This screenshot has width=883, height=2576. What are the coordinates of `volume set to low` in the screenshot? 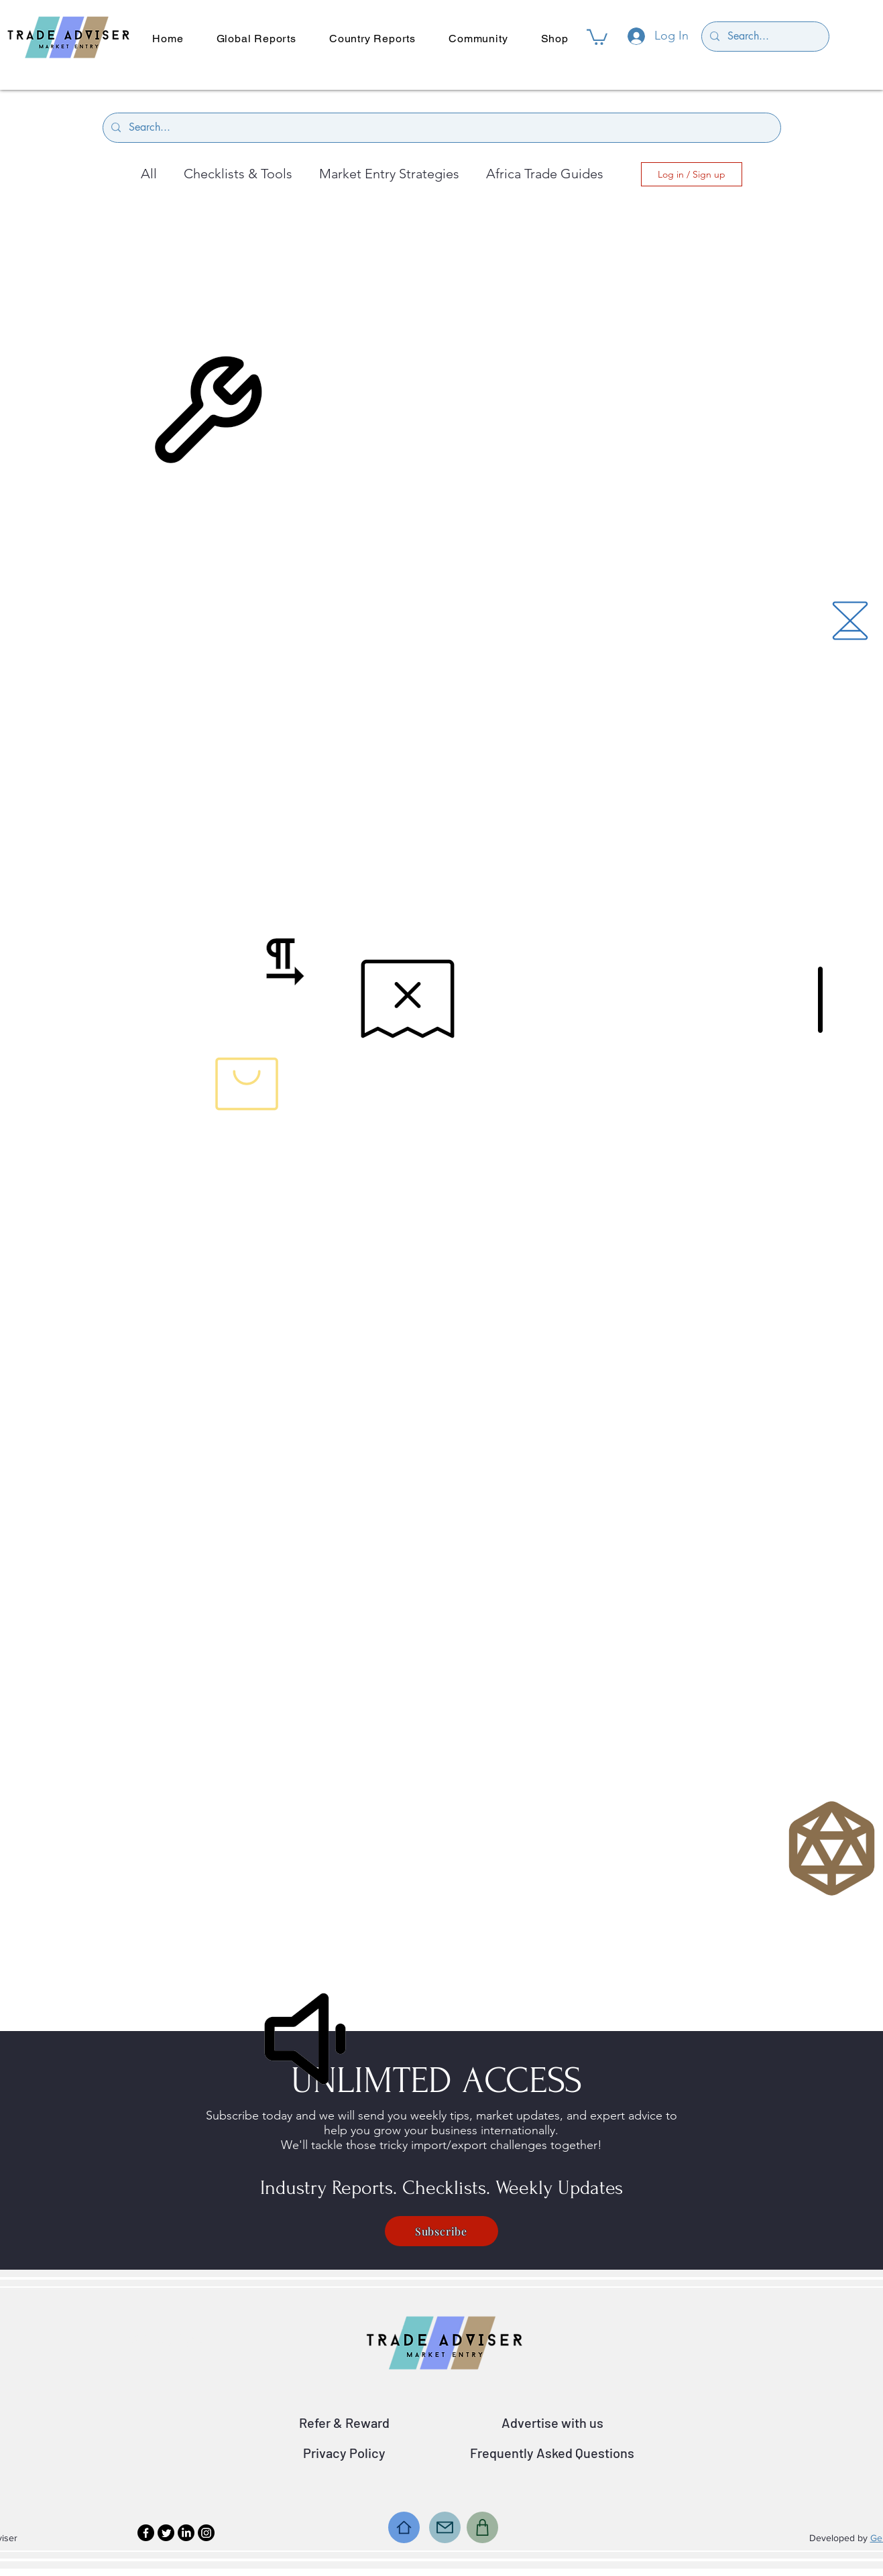 It's located at (310, 2038).